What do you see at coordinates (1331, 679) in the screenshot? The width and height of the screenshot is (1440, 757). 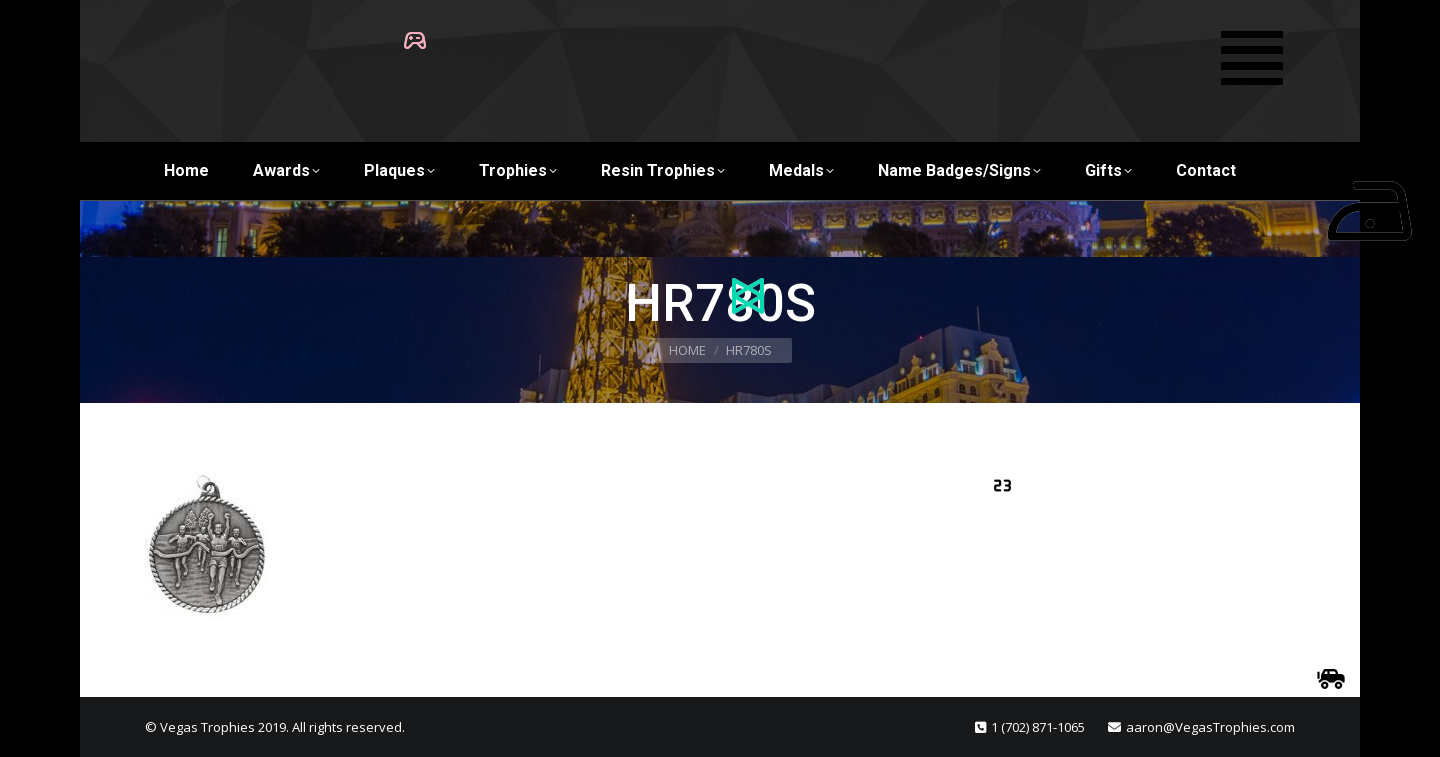 I see `select SUV as vehicle type` at bounding box center [1331, 679].